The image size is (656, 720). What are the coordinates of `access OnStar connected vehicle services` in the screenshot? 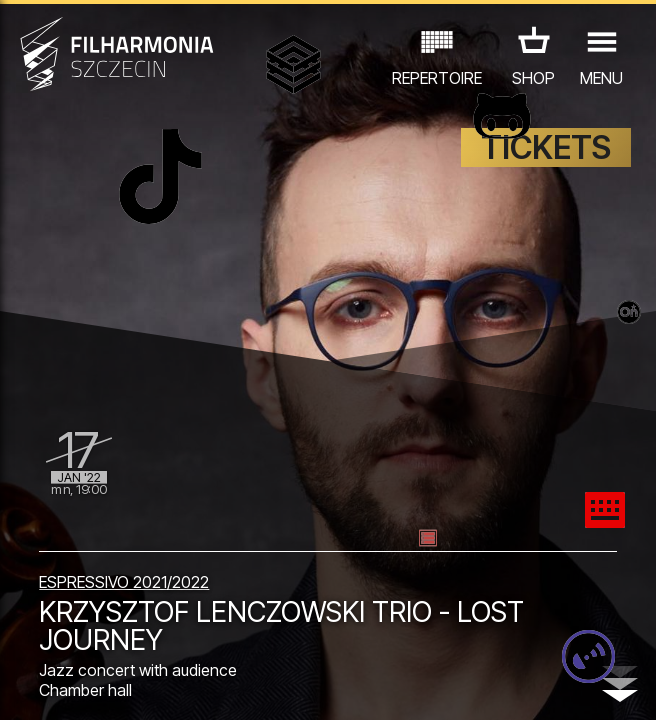 It's located at (629, 312).